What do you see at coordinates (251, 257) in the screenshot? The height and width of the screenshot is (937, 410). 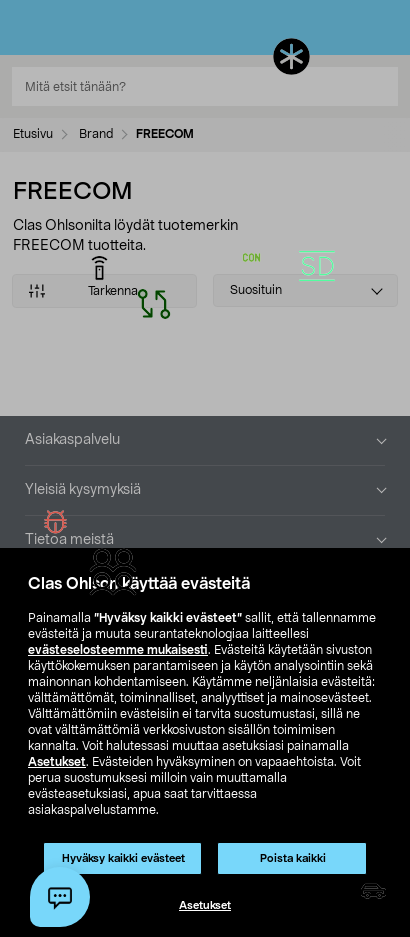 I see `initiate an HTTP connection request` at bounding box center [251, 257].